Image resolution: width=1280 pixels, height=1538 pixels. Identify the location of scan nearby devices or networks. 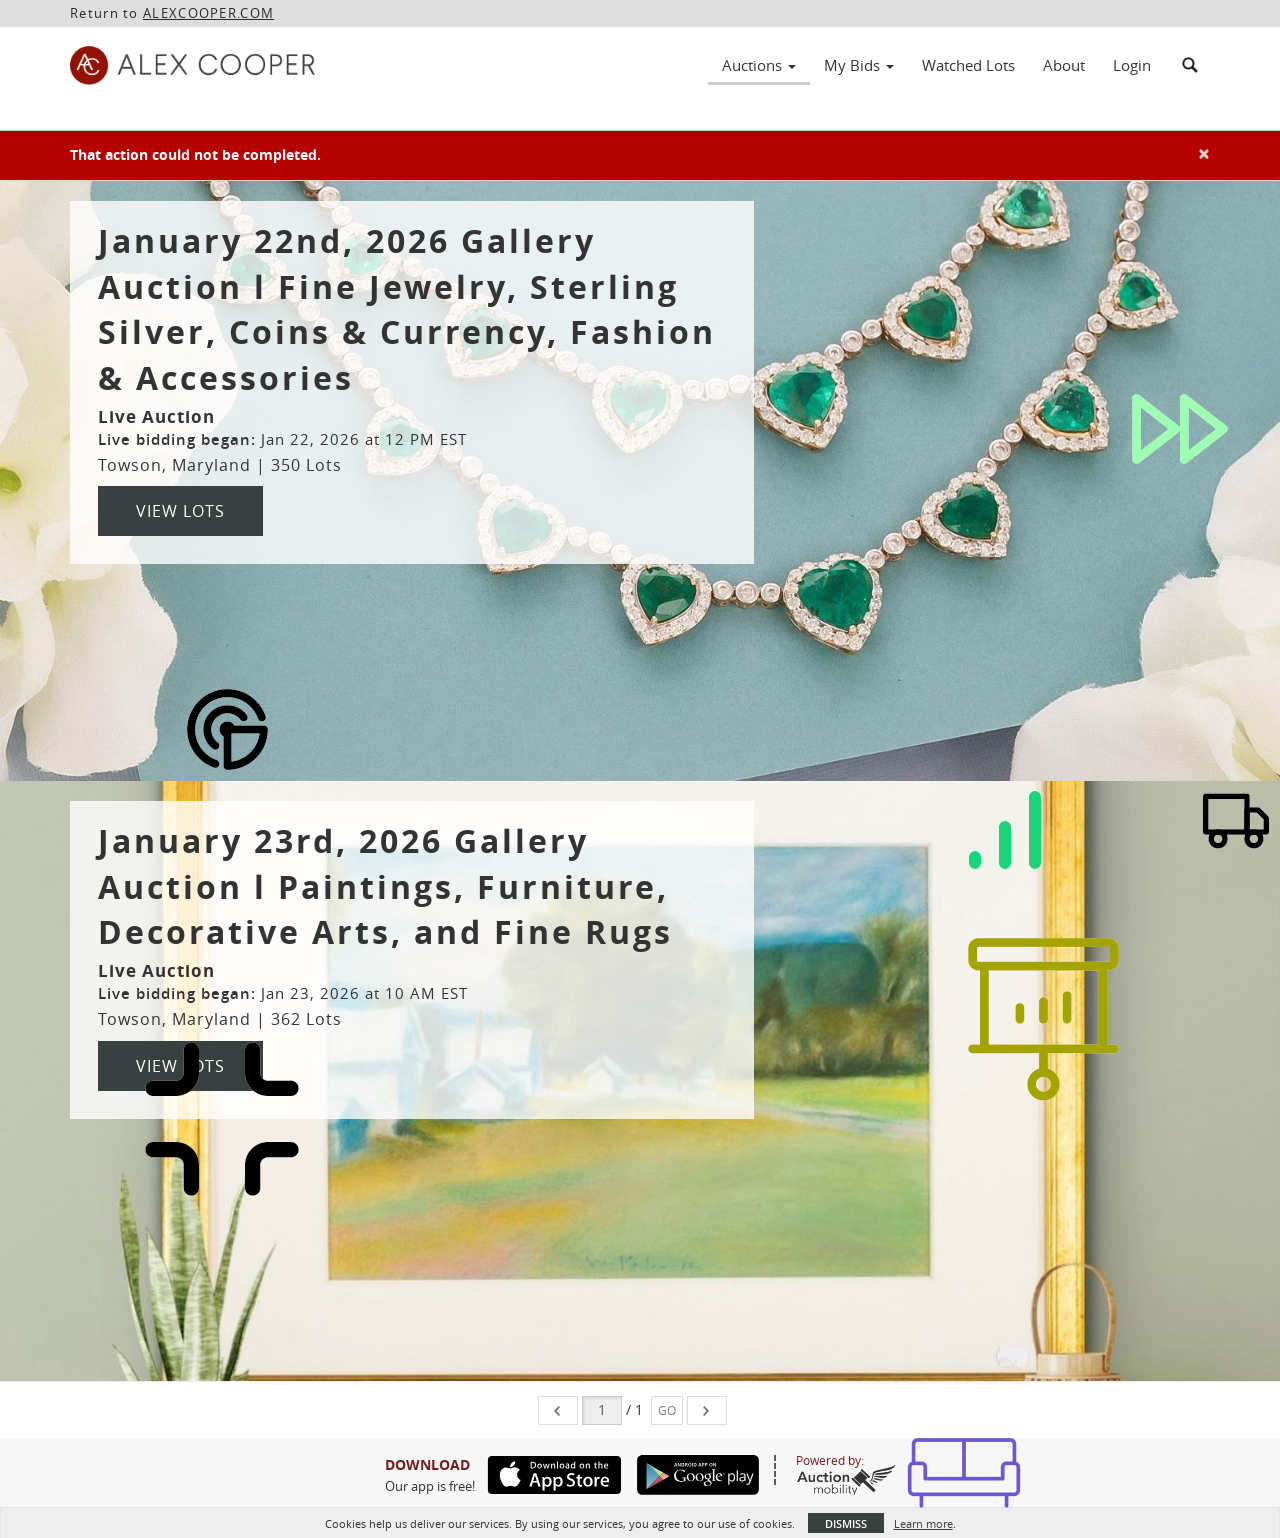
(227, 729).